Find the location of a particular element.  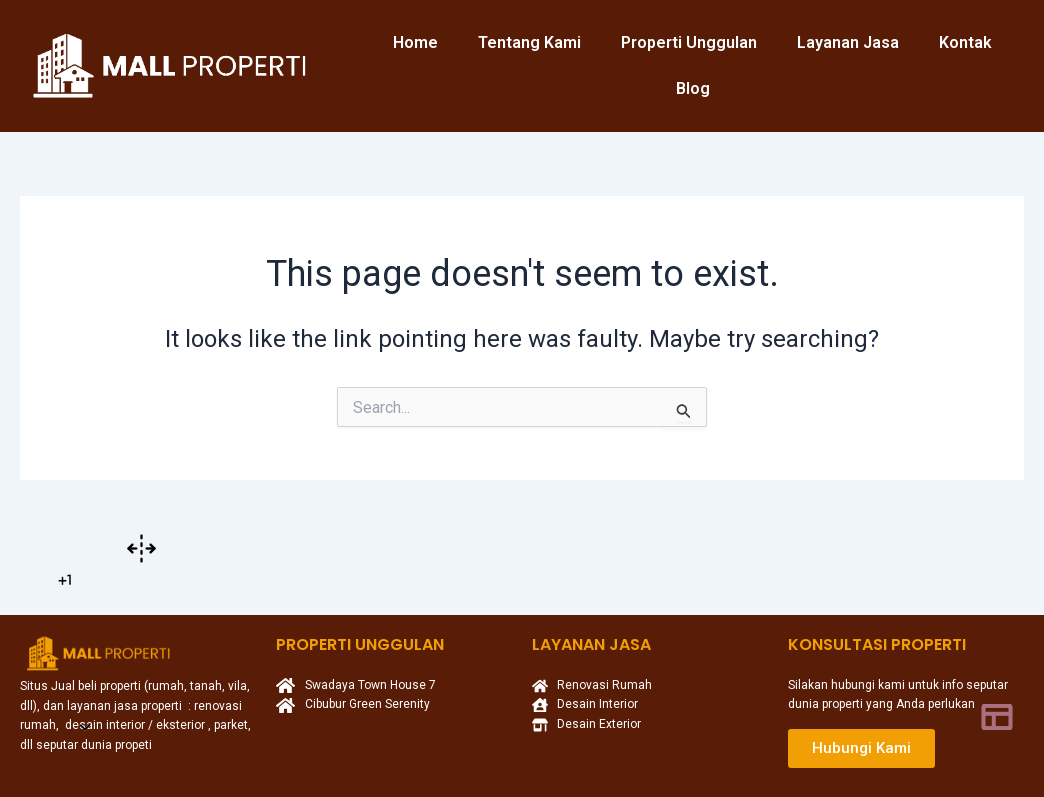

expand content horizontally is located at coordinates (141, 548).